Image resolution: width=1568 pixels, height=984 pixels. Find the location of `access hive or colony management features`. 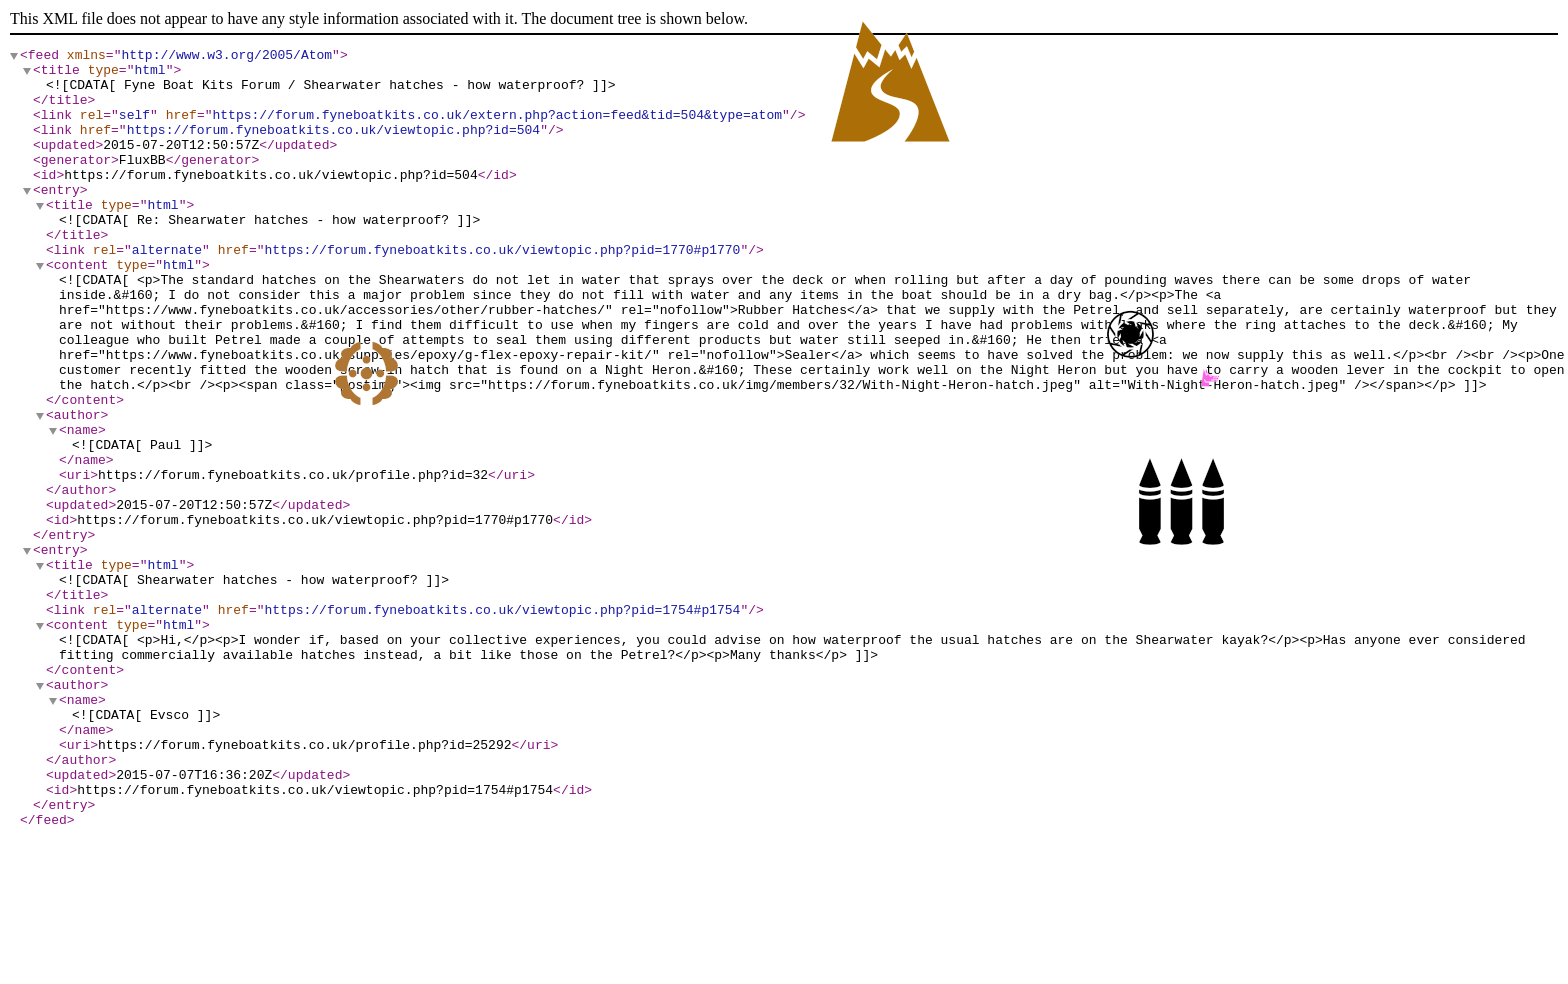

access hive or colony management features is located at coordinates (366, 373).